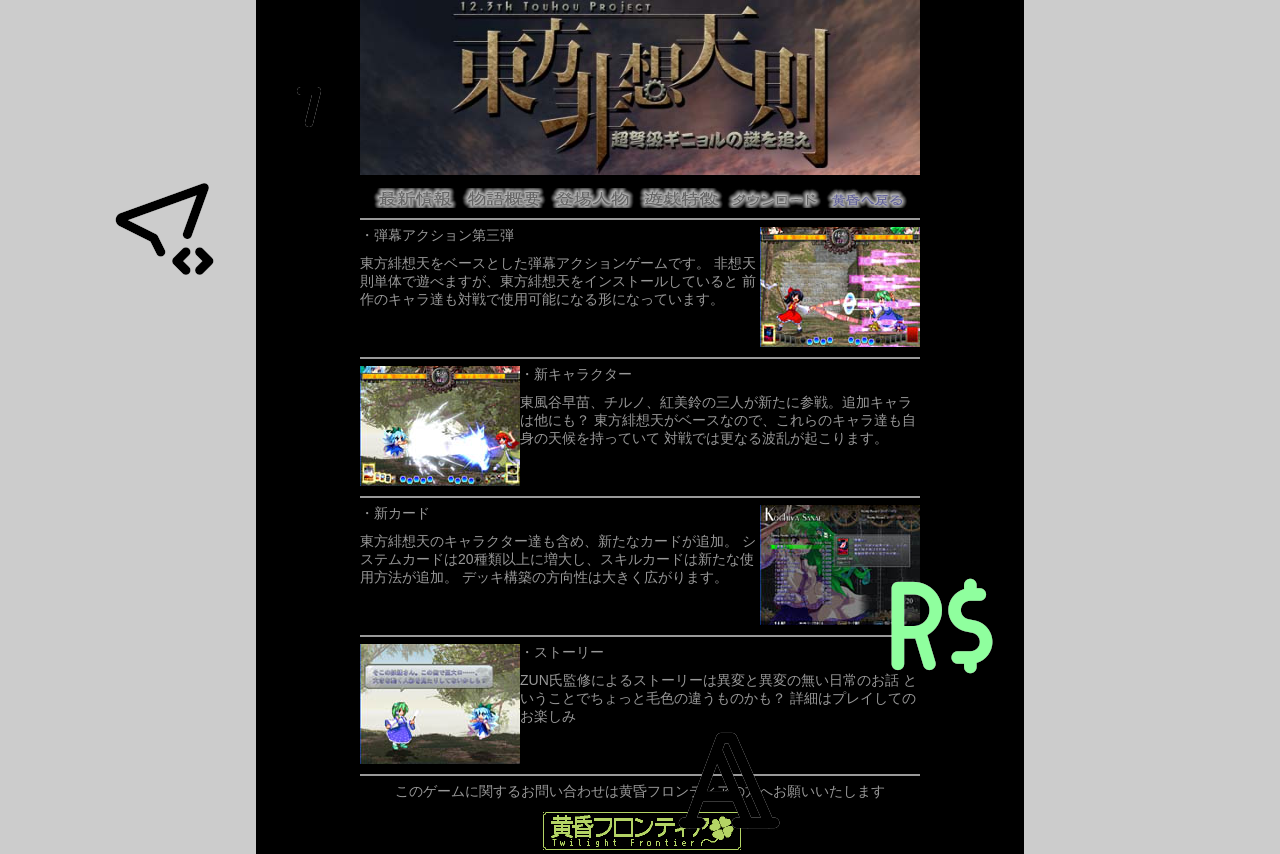 This screenshot has width=1280, height=854. What do you see at coordinates (163, 229) in the screenshot?
I see `access location-based developer tools` at bounding box center [163, 229].